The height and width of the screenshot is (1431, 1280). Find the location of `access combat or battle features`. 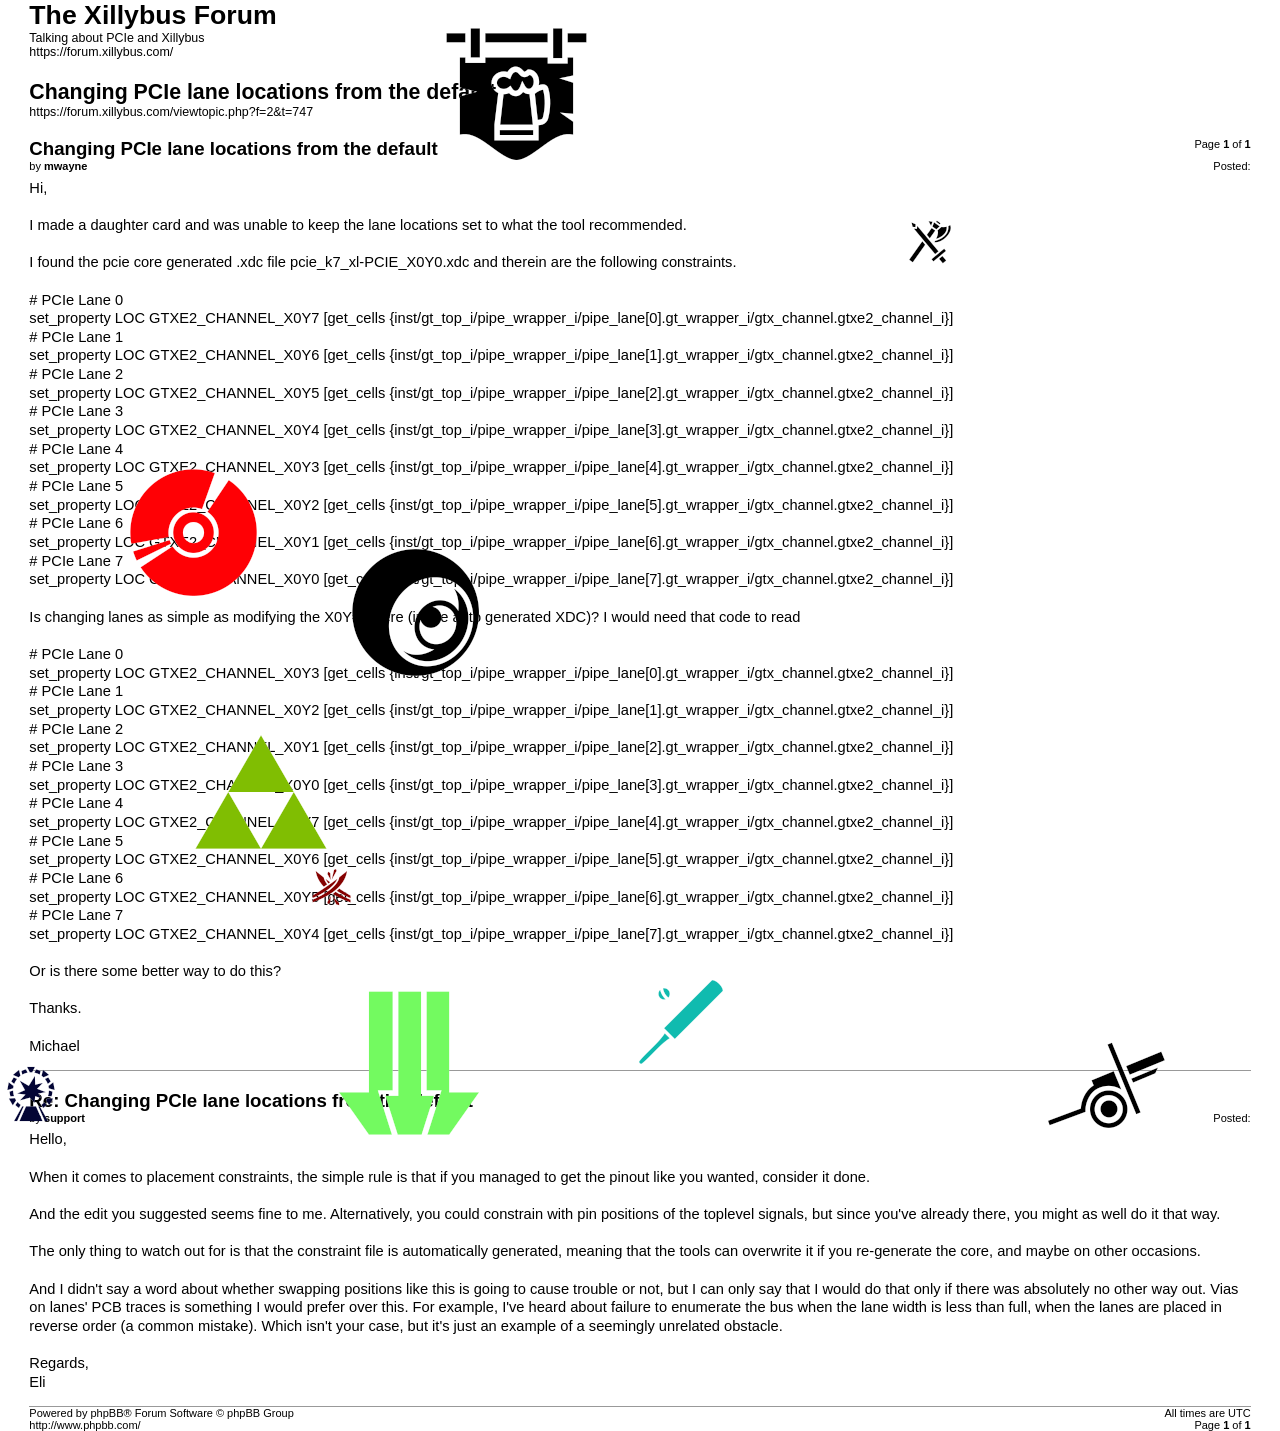

access combat or battle features is located at coordinates (930, 242).